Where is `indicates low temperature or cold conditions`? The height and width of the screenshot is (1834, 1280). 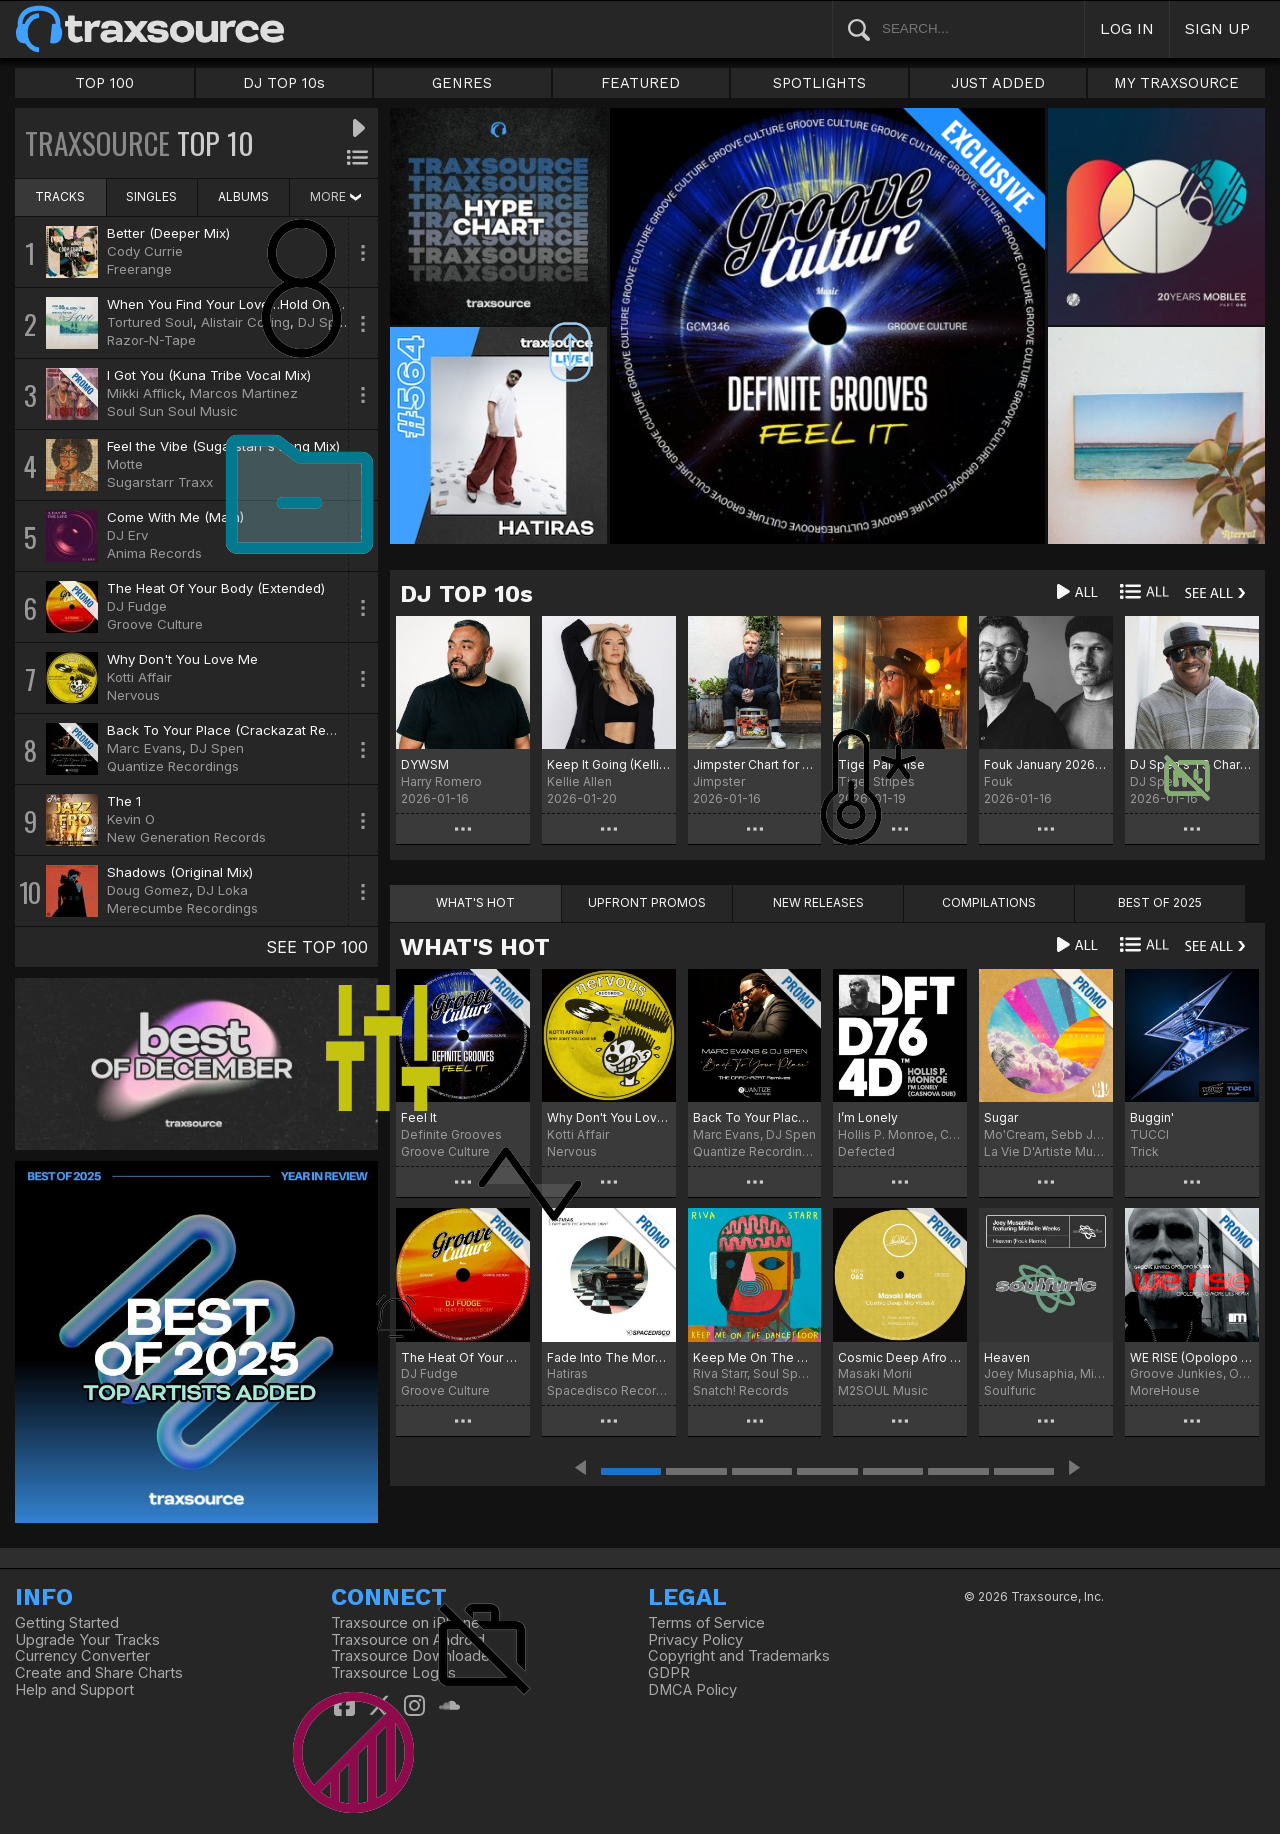 indicates low temperature or cold conditions is located at coordinates (855, 787).